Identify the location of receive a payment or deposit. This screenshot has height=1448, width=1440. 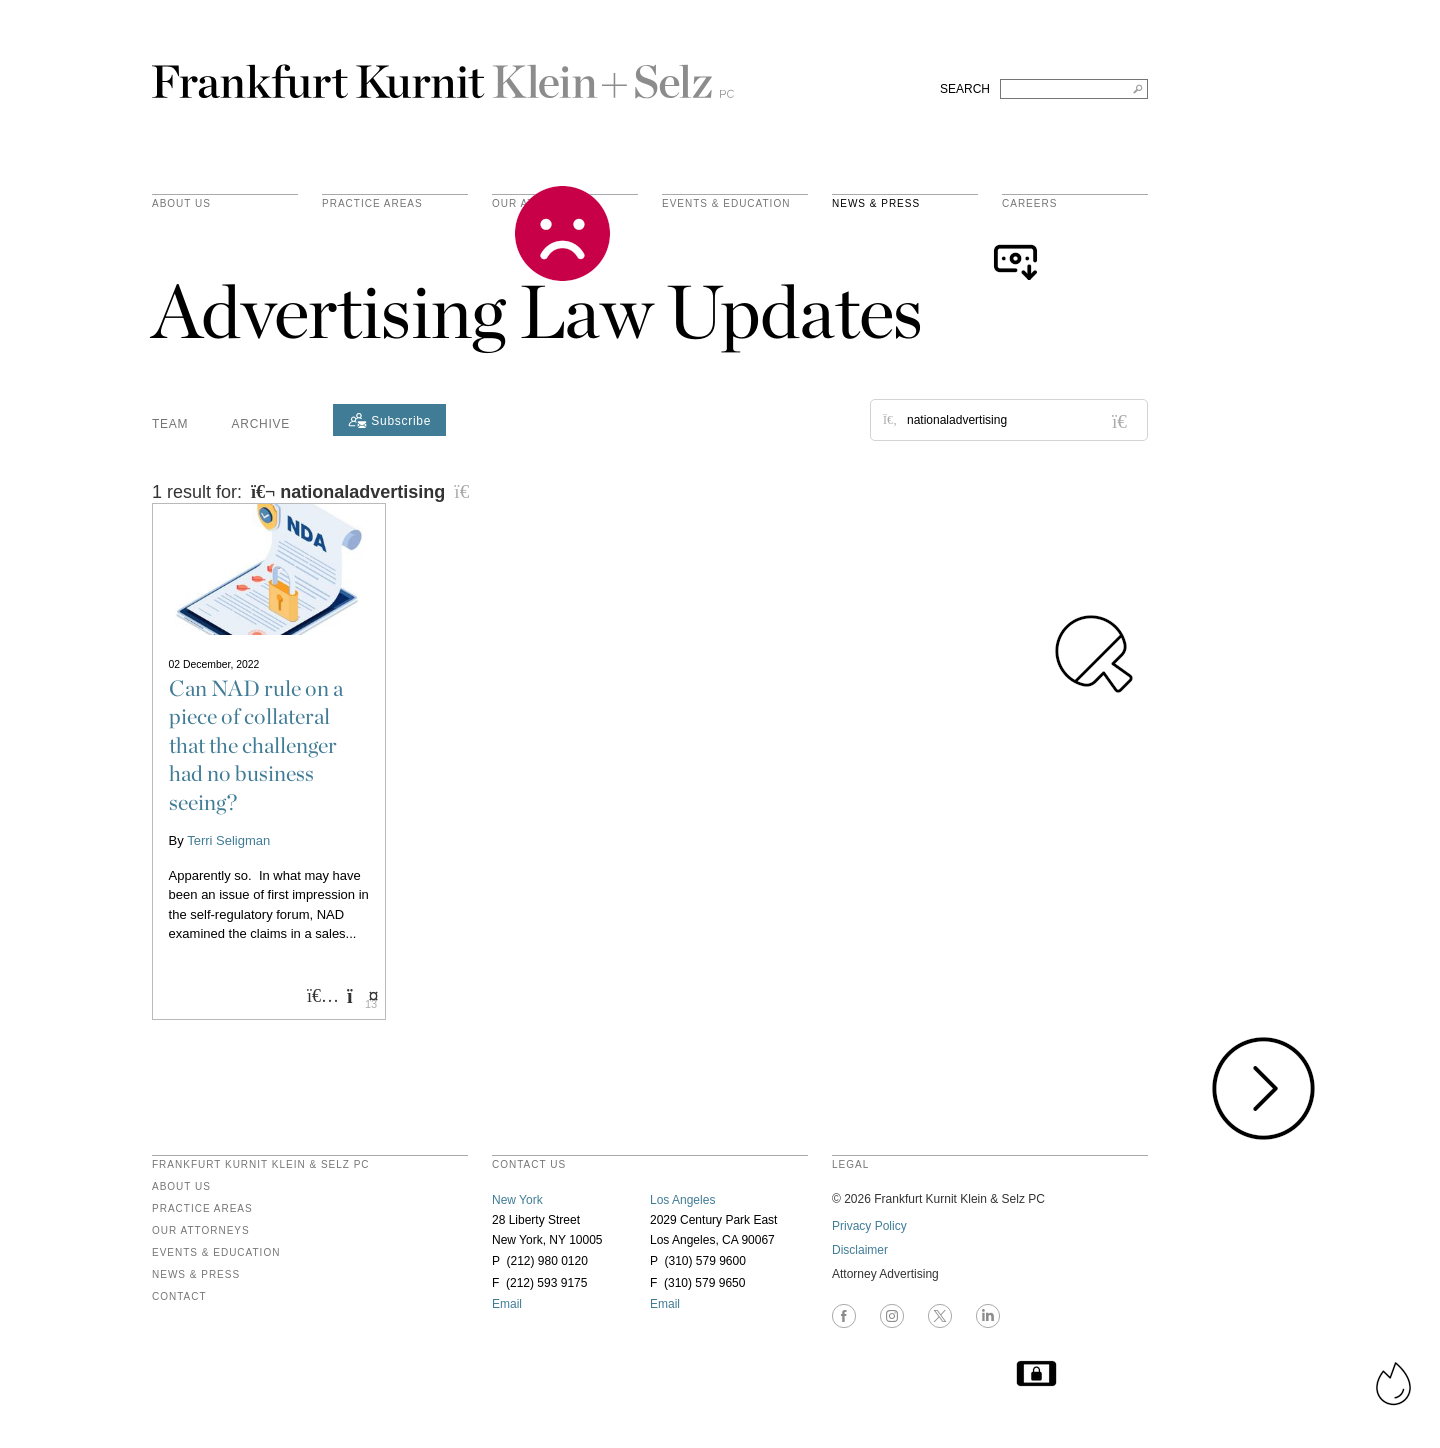
(1015, 258).